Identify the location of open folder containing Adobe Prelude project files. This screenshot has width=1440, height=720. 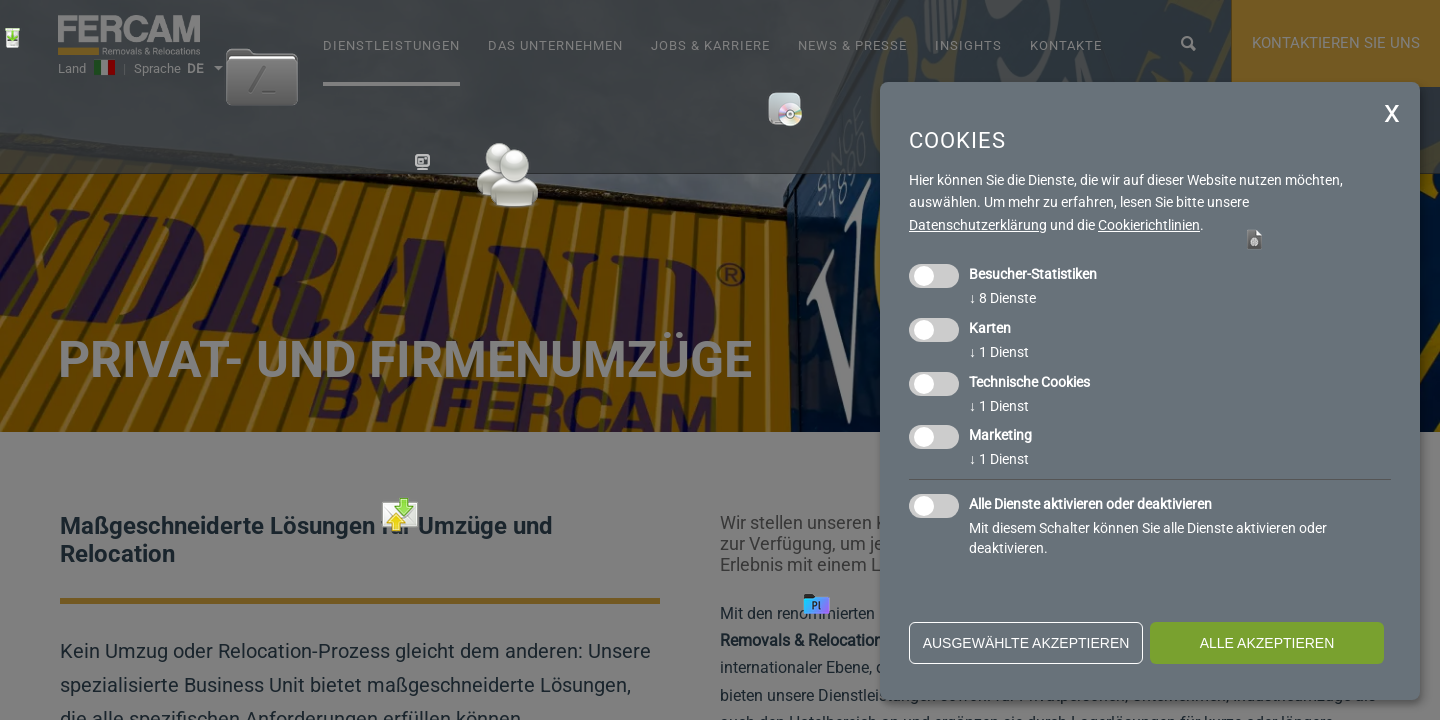
(816, 604).